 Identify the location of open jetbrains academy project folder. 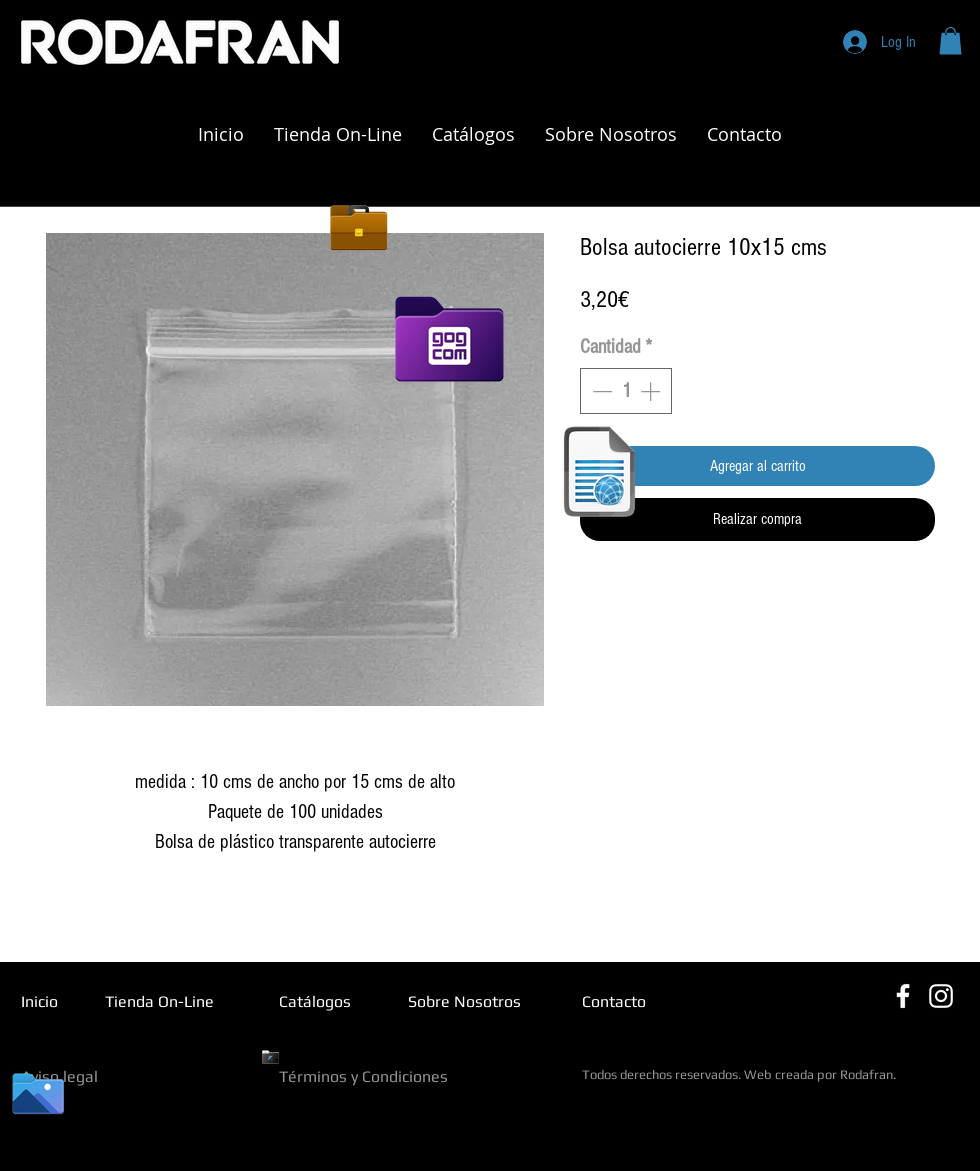
(270, 1057).